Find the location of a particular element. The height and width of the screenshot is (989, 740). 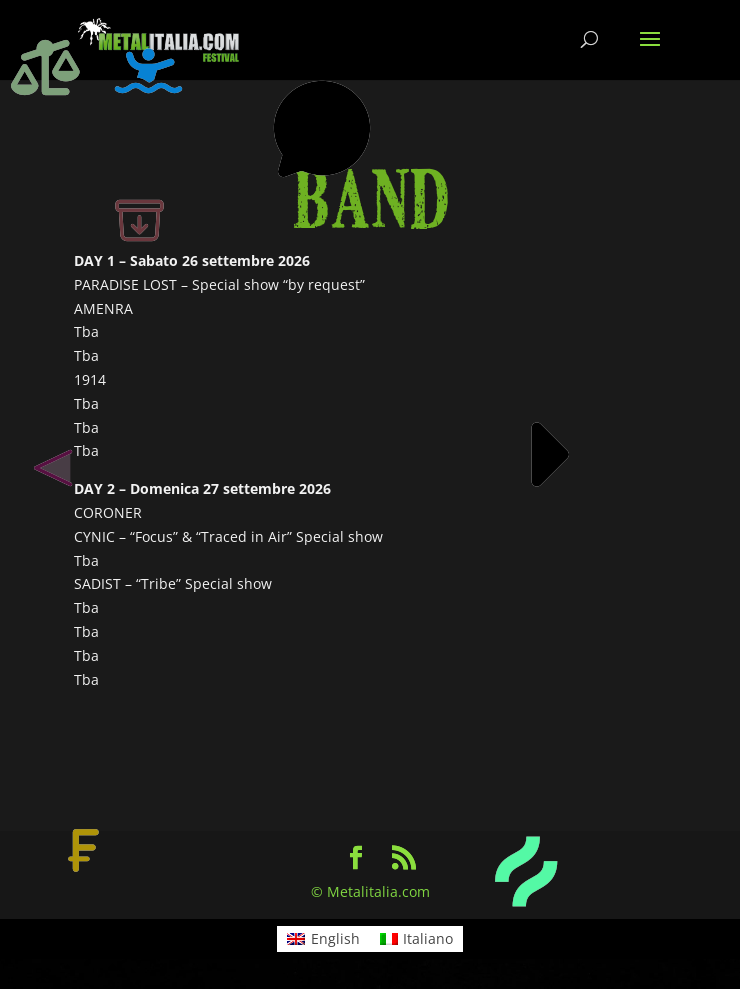

indicates Swiss franc currency is located at coordinates (83, 850).